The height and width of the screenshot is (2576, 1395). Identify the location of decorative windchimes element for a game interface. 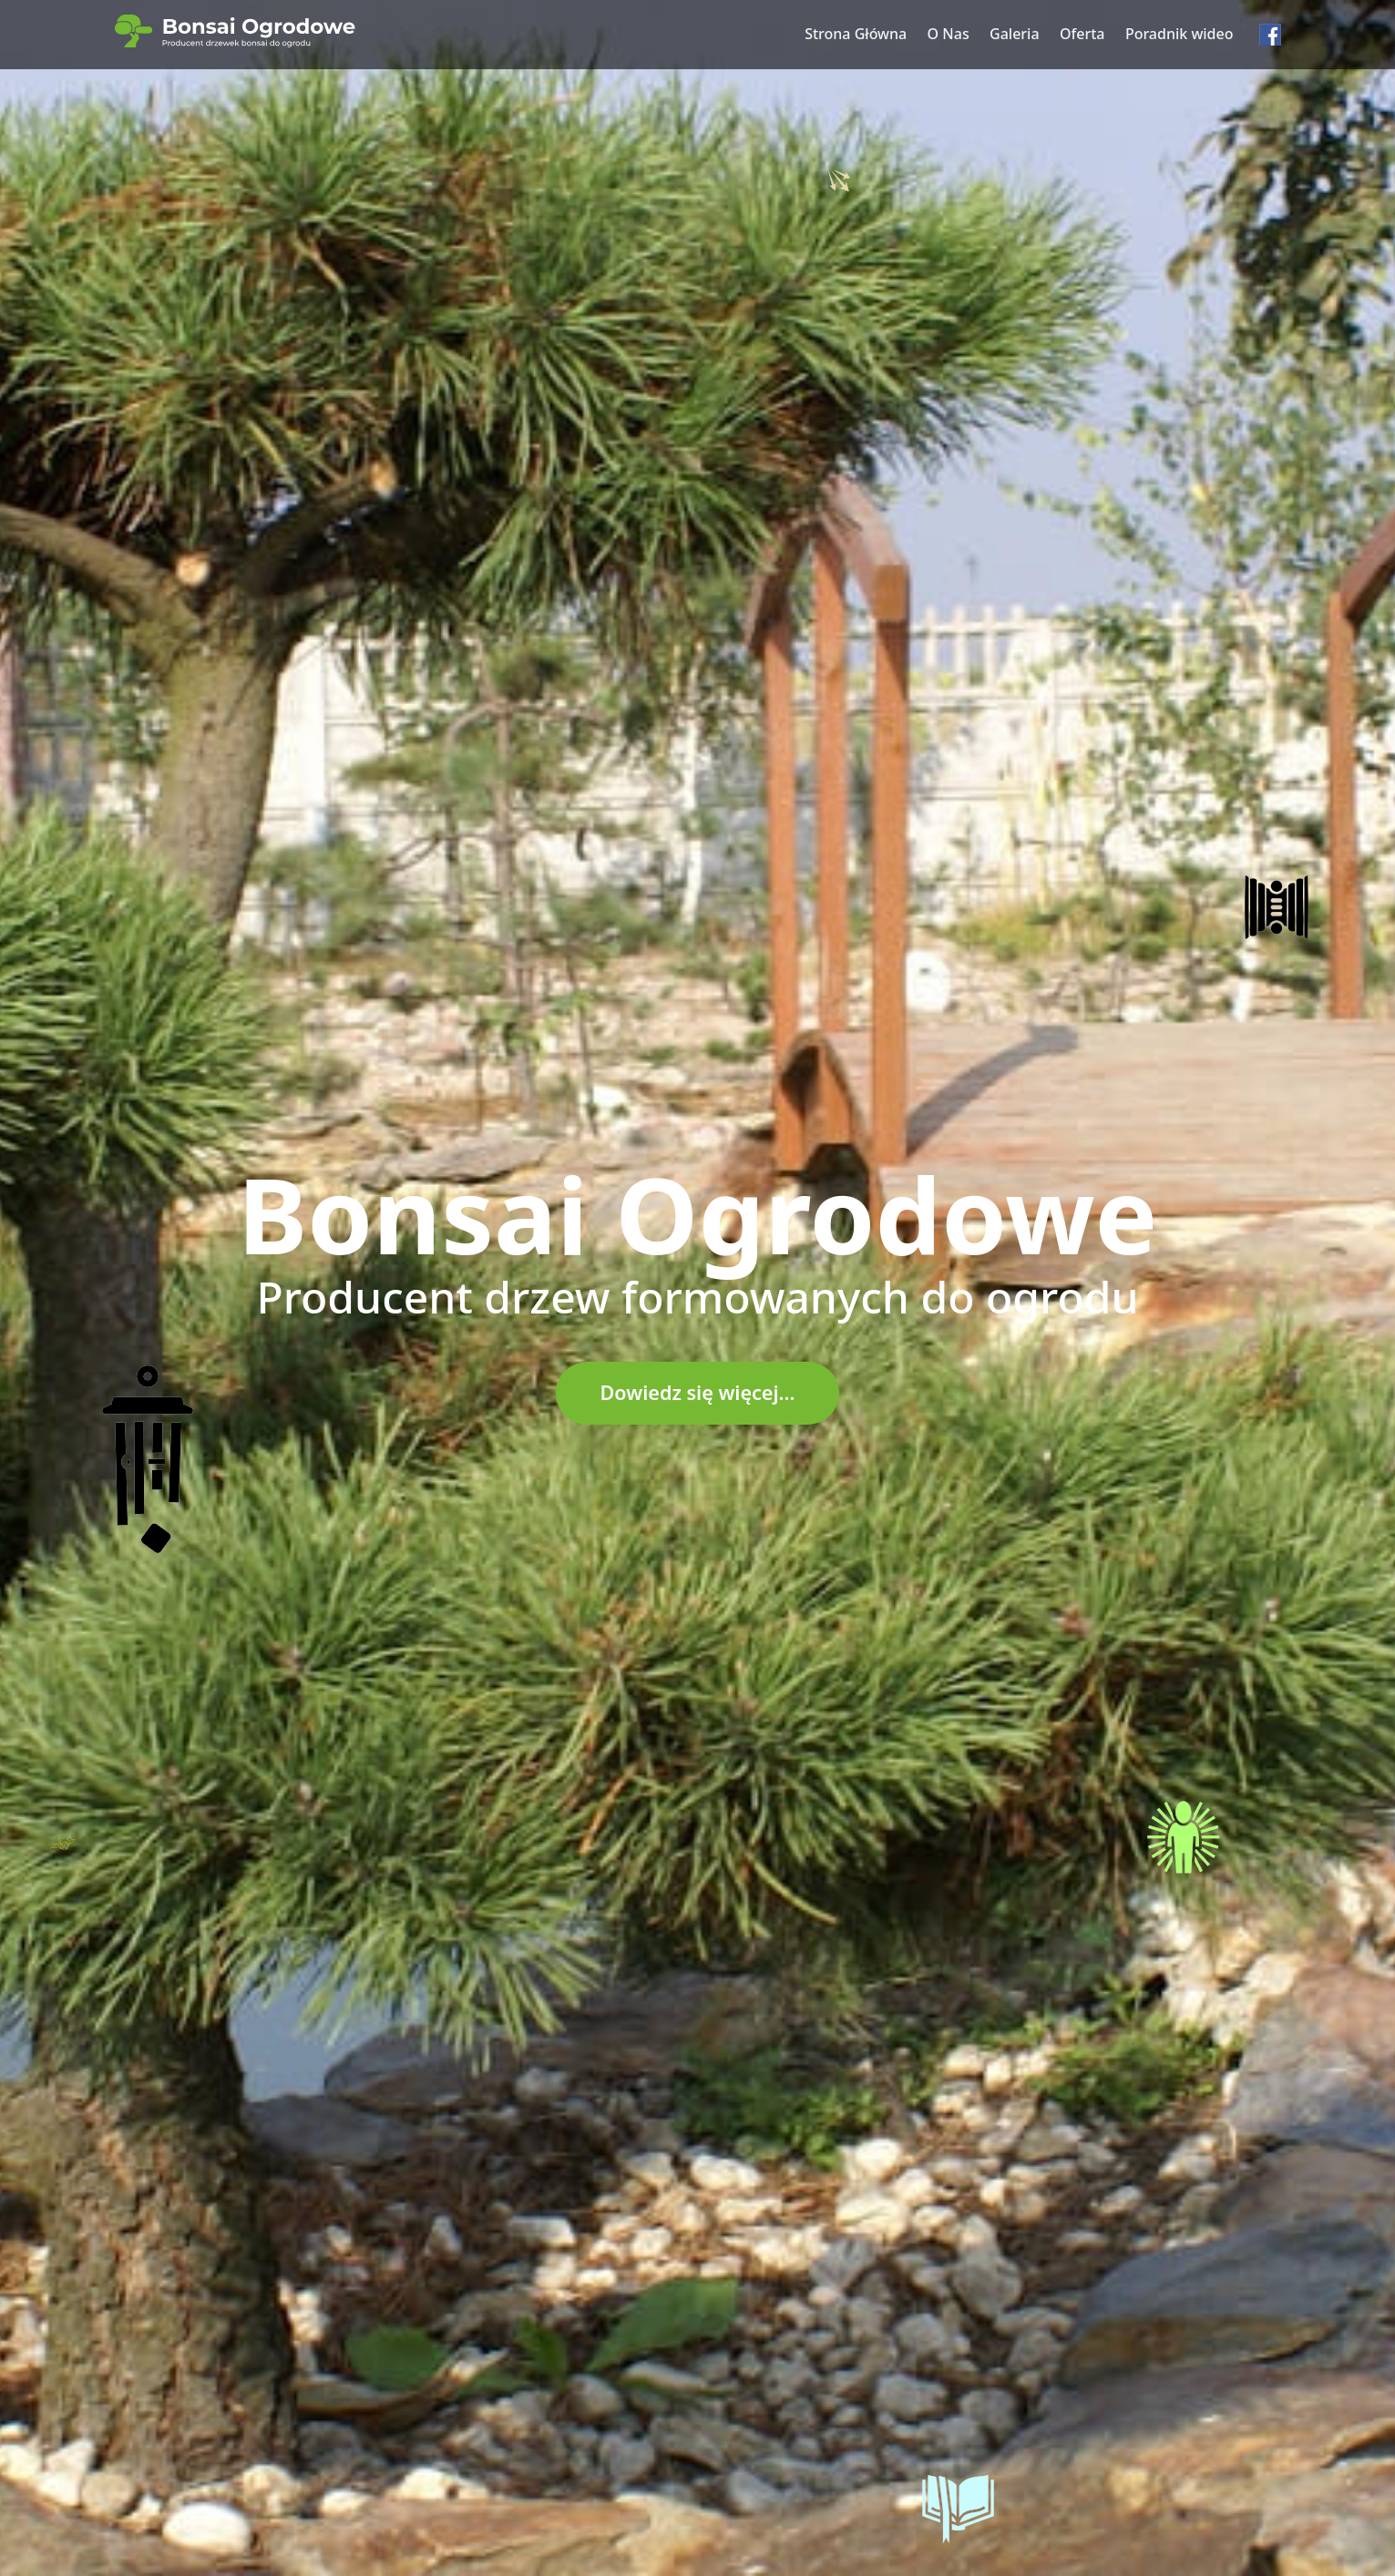
(148, 1459).